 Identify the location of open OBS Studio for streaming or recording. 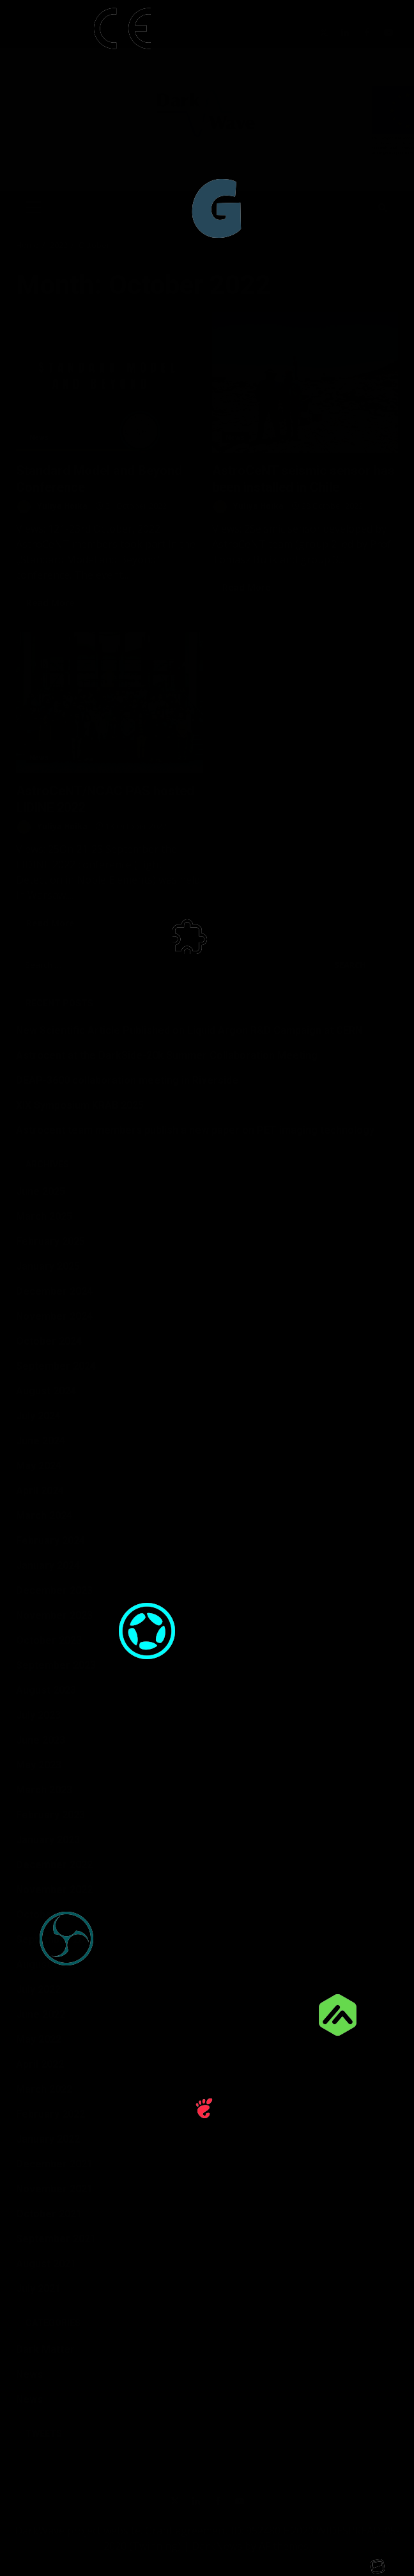
(66, 1939).